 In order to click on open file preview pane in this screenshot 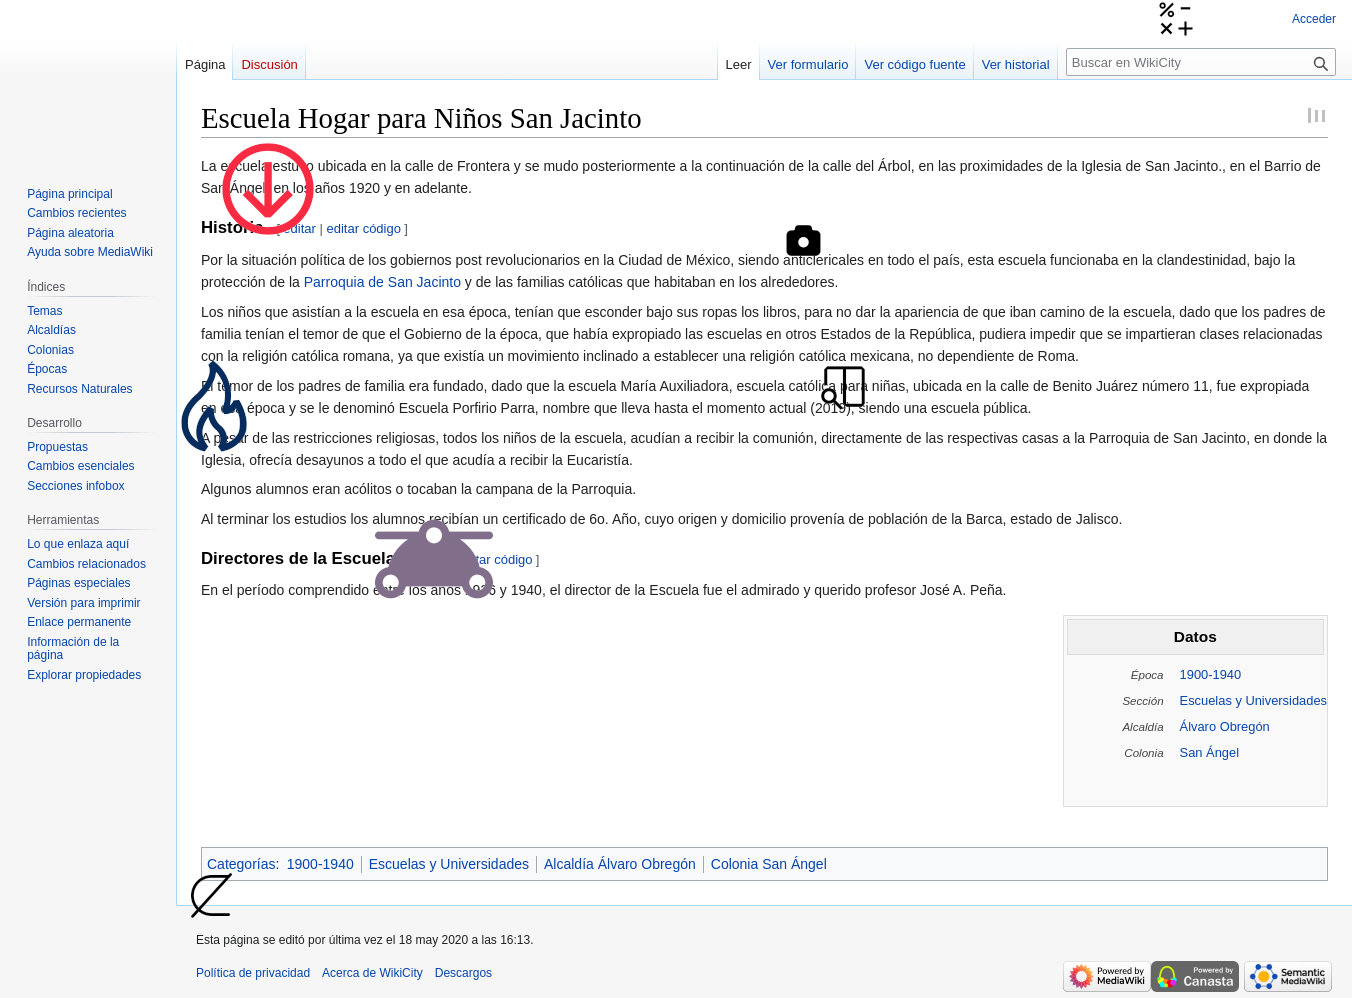, I will do `click(843, 385)`.